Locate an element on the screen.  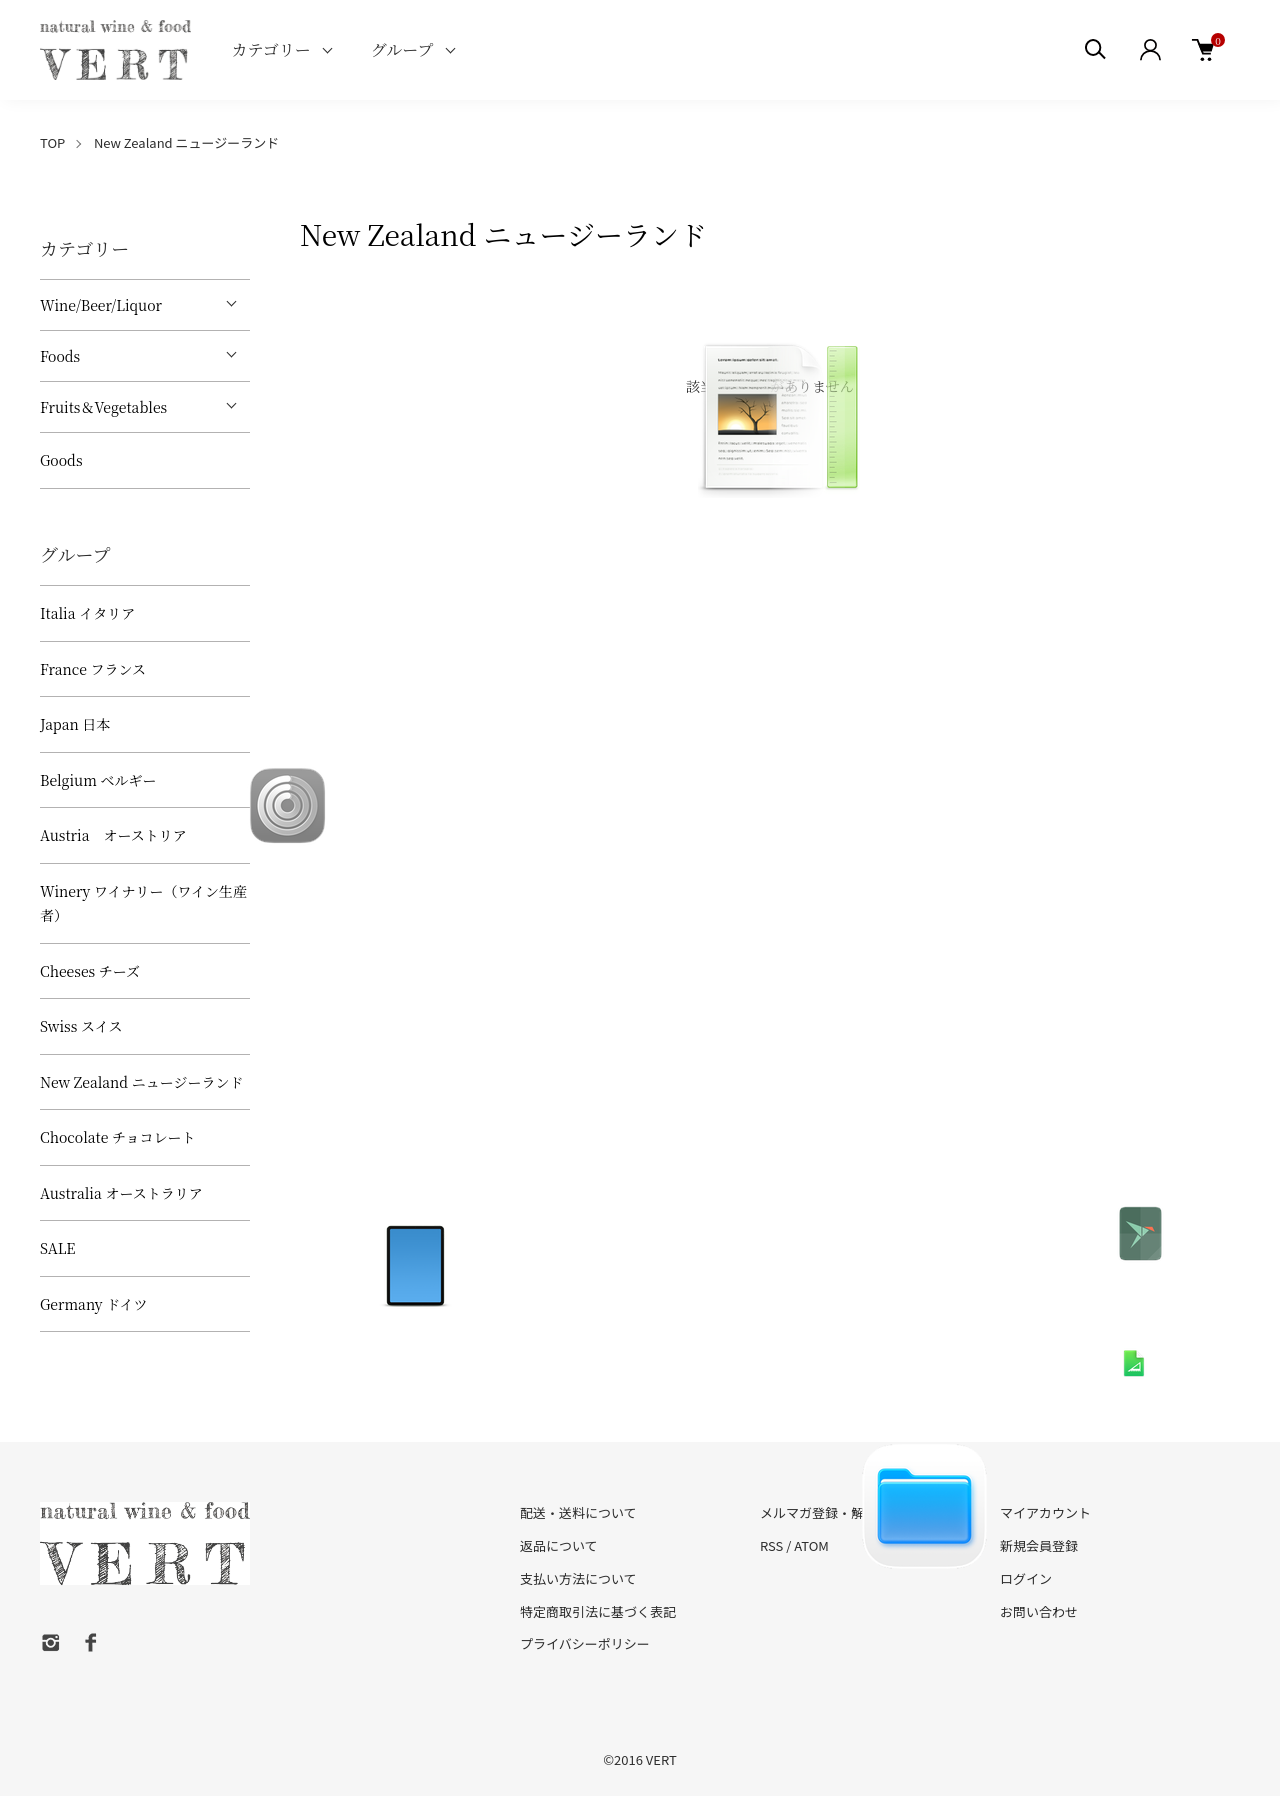
a snap package file for linux software installation is located at coordinates (1140, 1233).